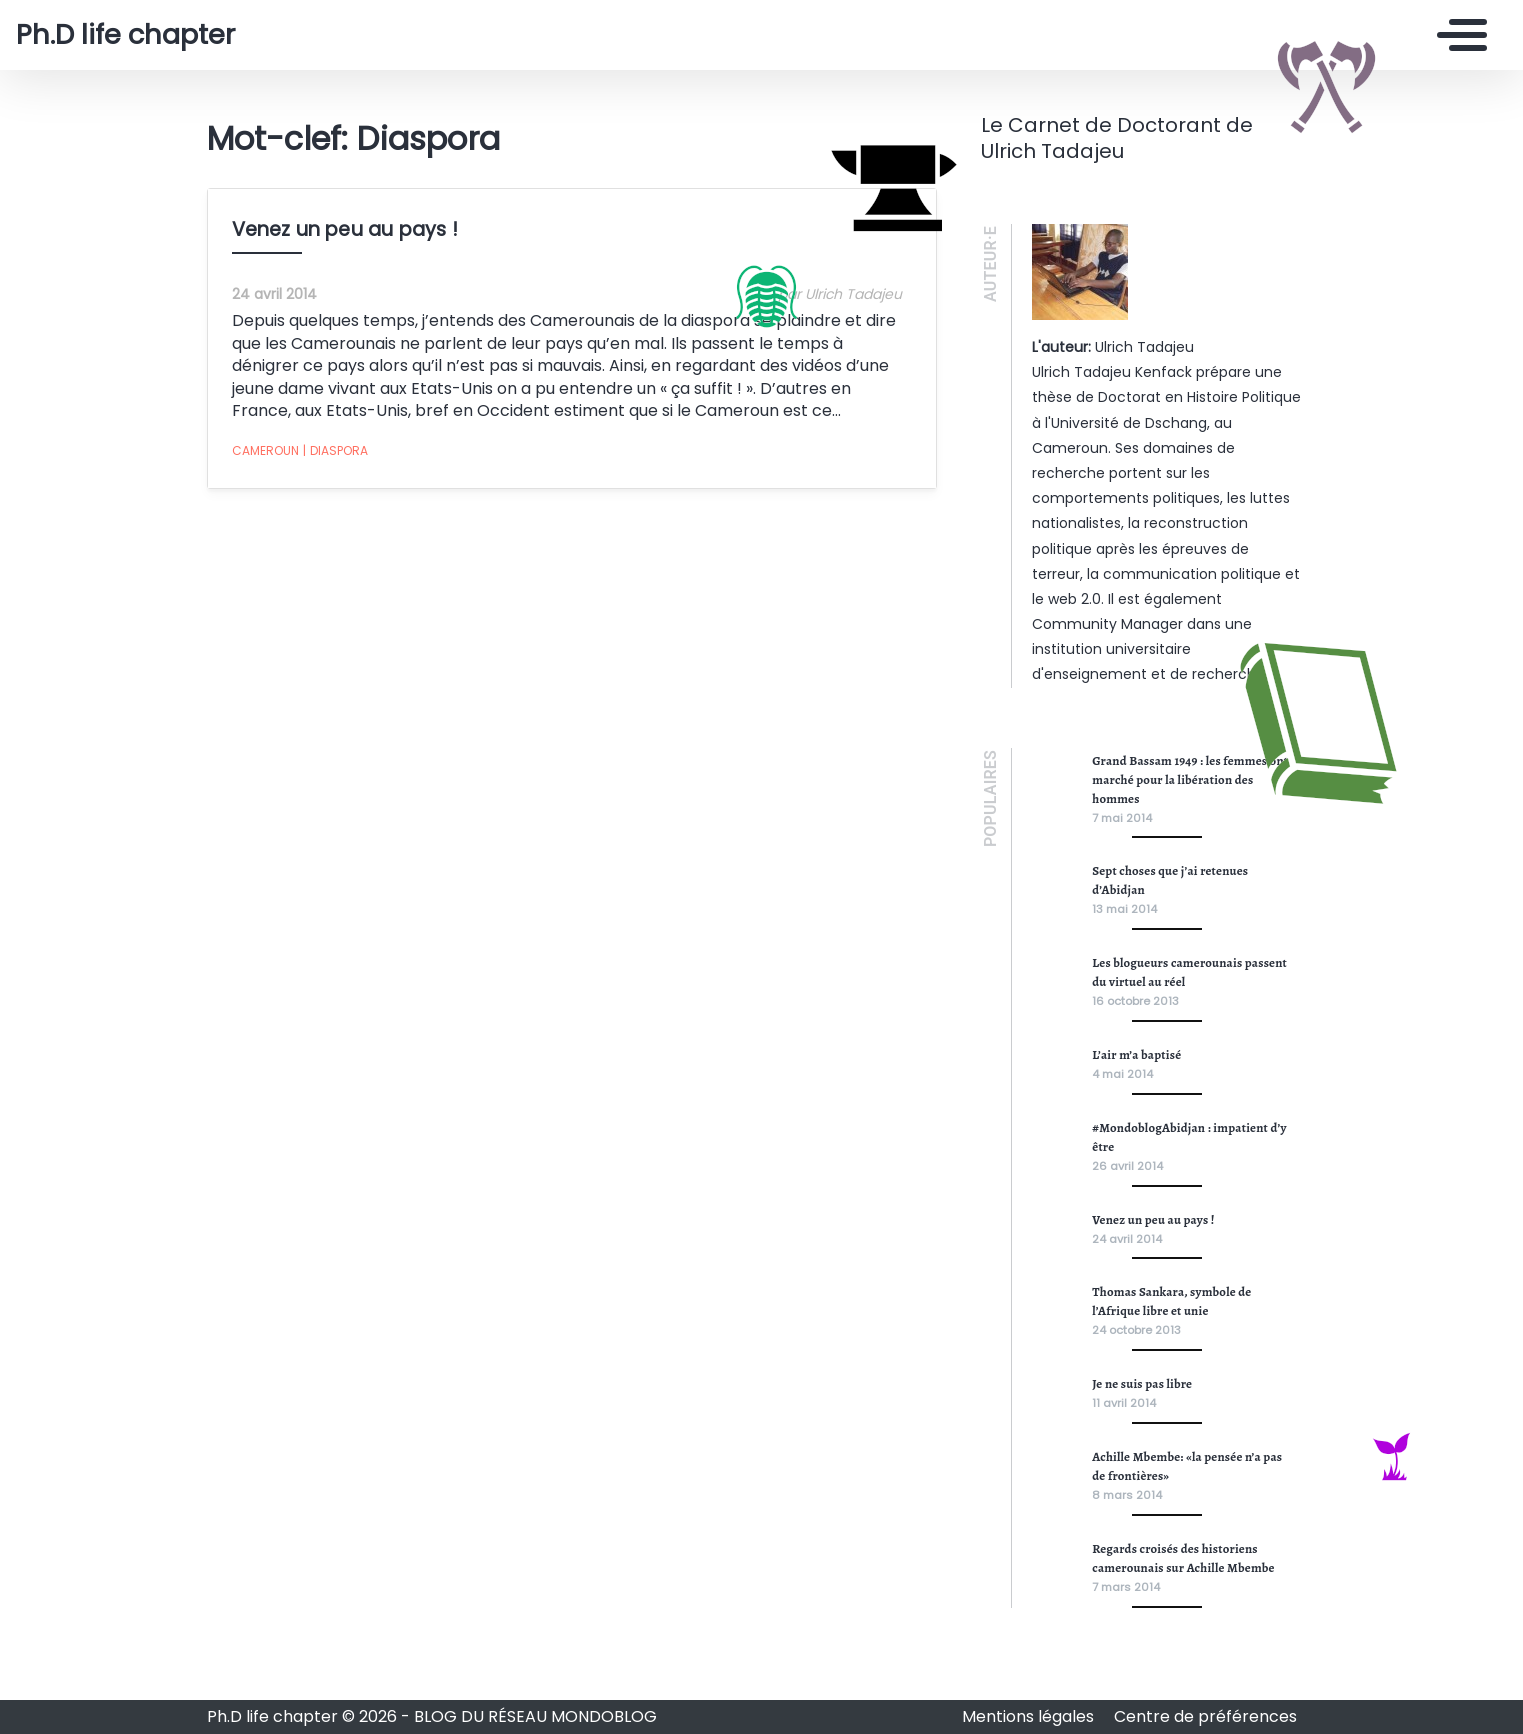  Describe the element at coordinates (894, 182) in the screenshot. I see `access crafting or blacksmith features` at that location.